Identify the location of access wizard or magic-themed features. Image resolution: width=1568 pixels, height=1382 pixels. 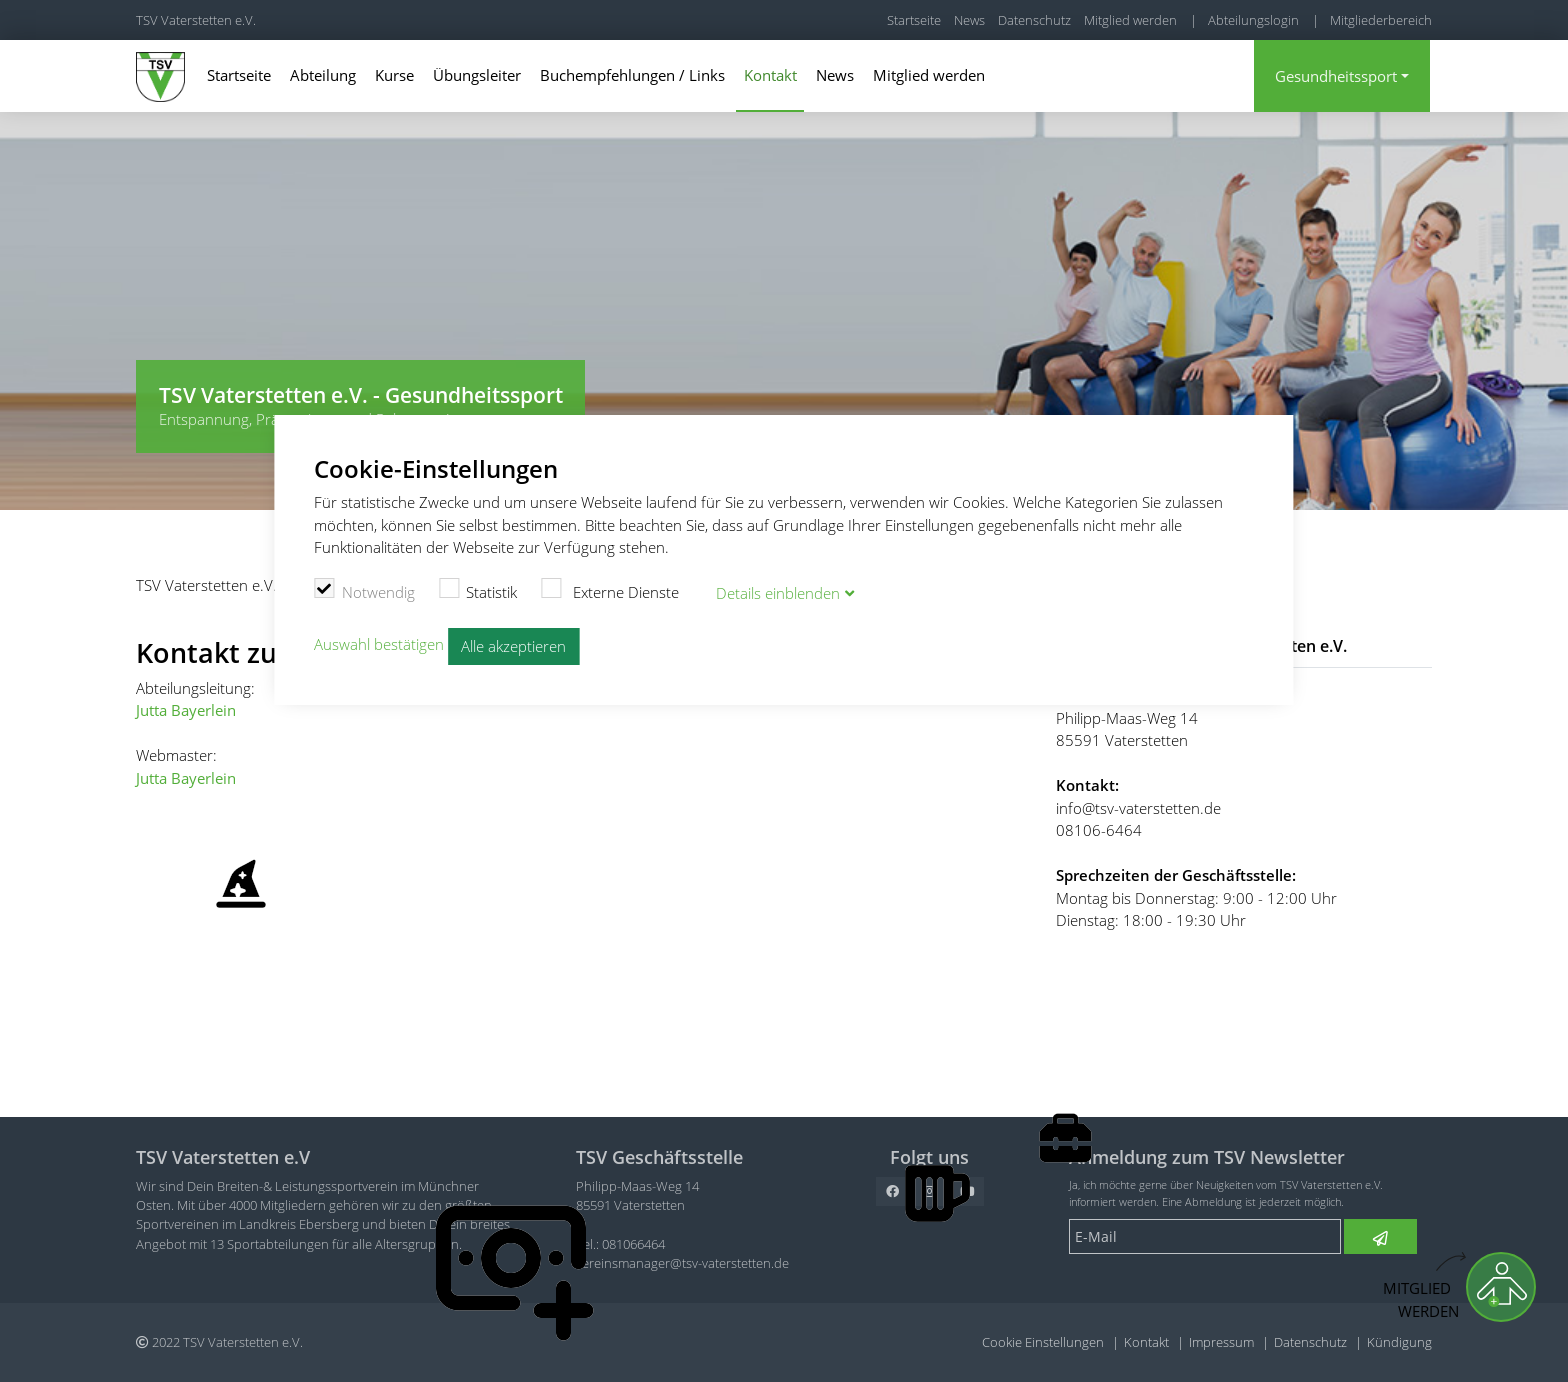
(241, 883).